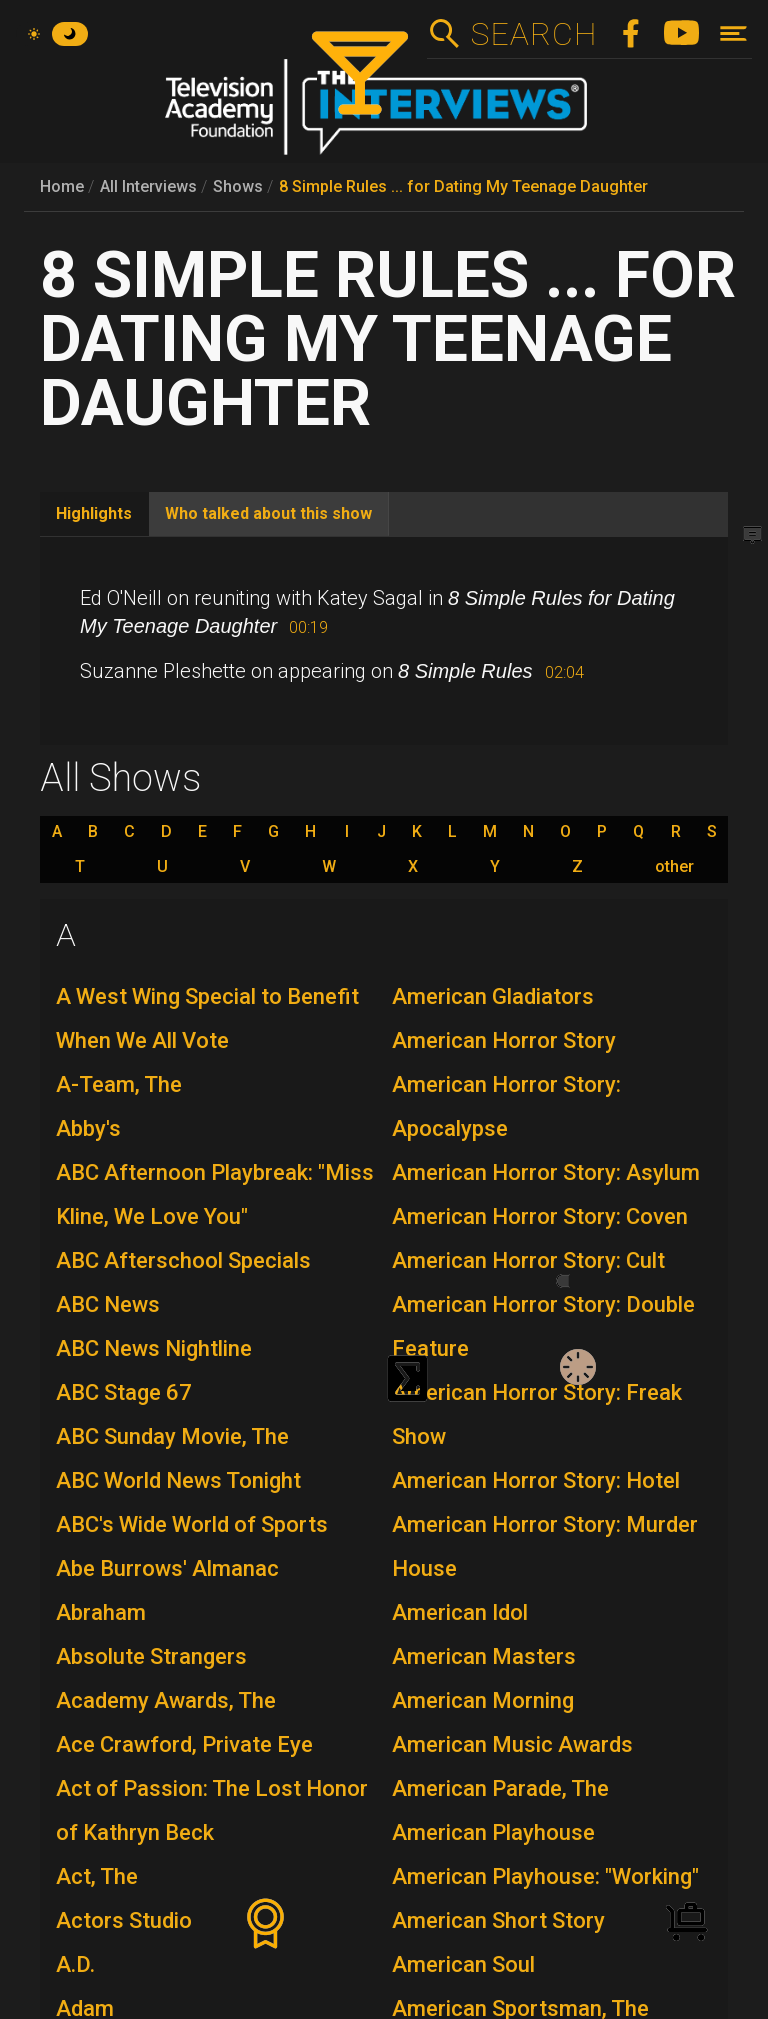  What do you see at coordinates (407, 1378) in the screenshot?
I see `calculate sum or total` at bounding box center [407, 1378].